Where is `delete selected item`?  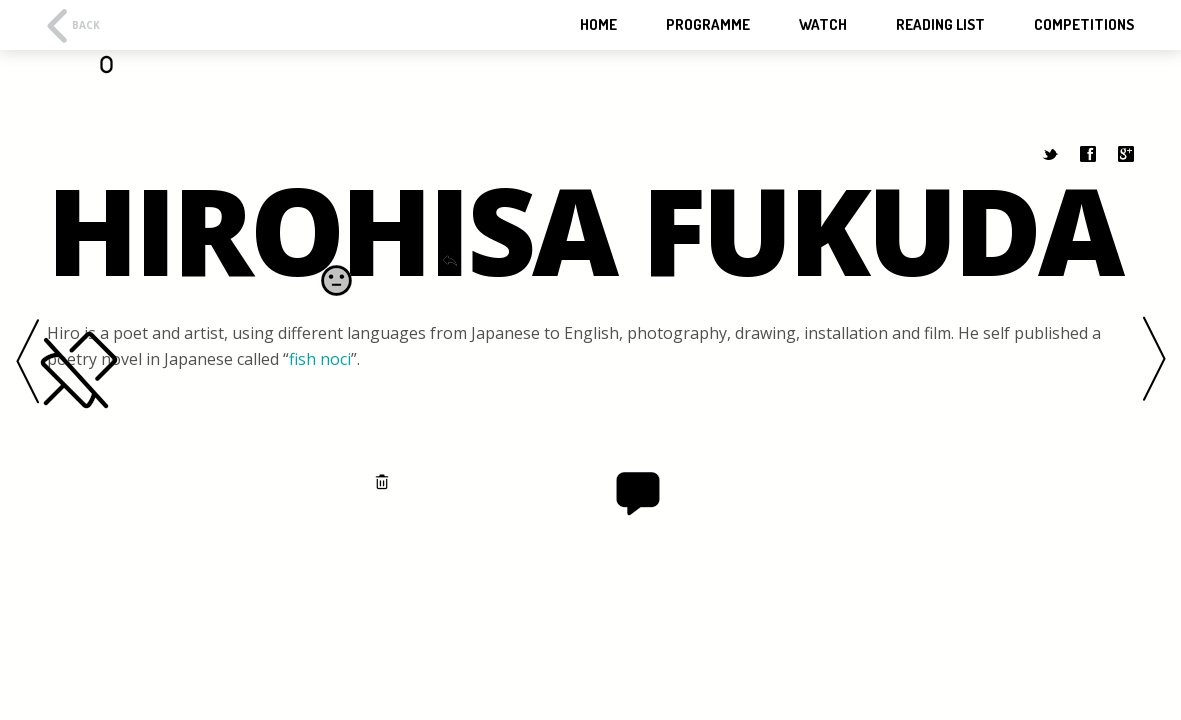
delete selected item is located at coordinates (382, 482).